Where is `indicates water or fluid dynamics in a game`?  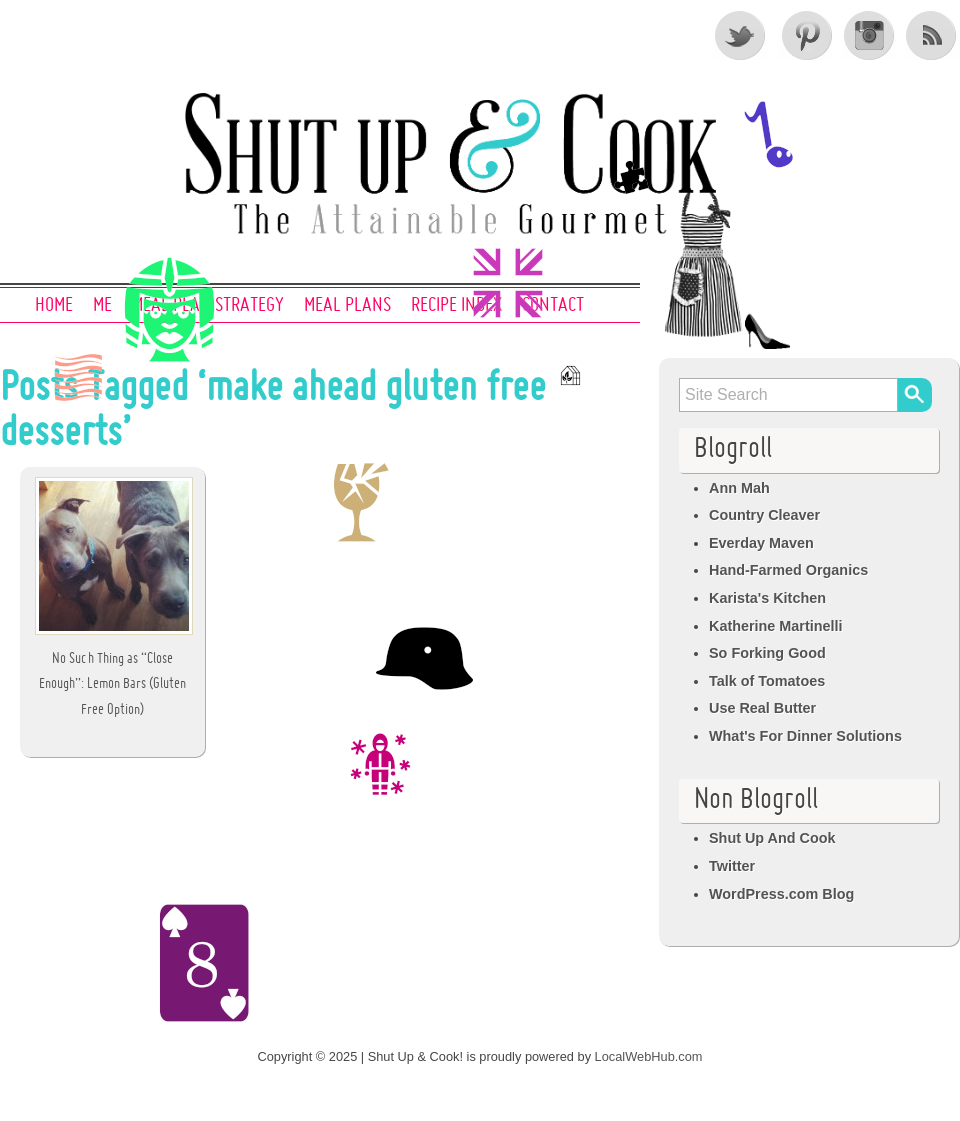
indicates water or fluid dynamics in a game is located at coordinates (78, 377).